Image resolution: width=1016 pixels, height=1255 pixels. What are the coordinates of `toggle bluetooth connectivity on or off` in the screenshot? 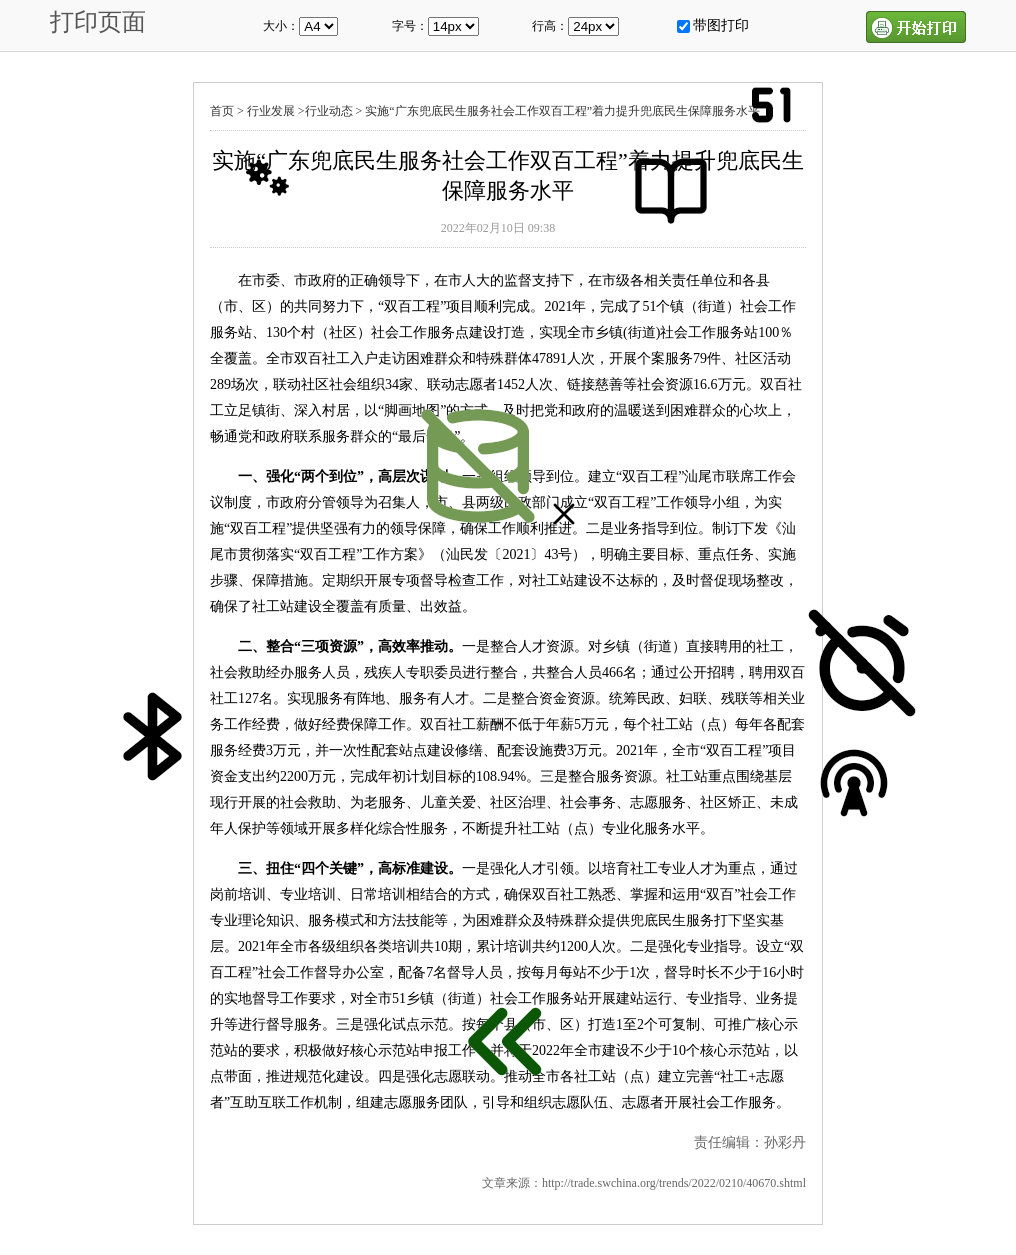 It's located at (152, 736).